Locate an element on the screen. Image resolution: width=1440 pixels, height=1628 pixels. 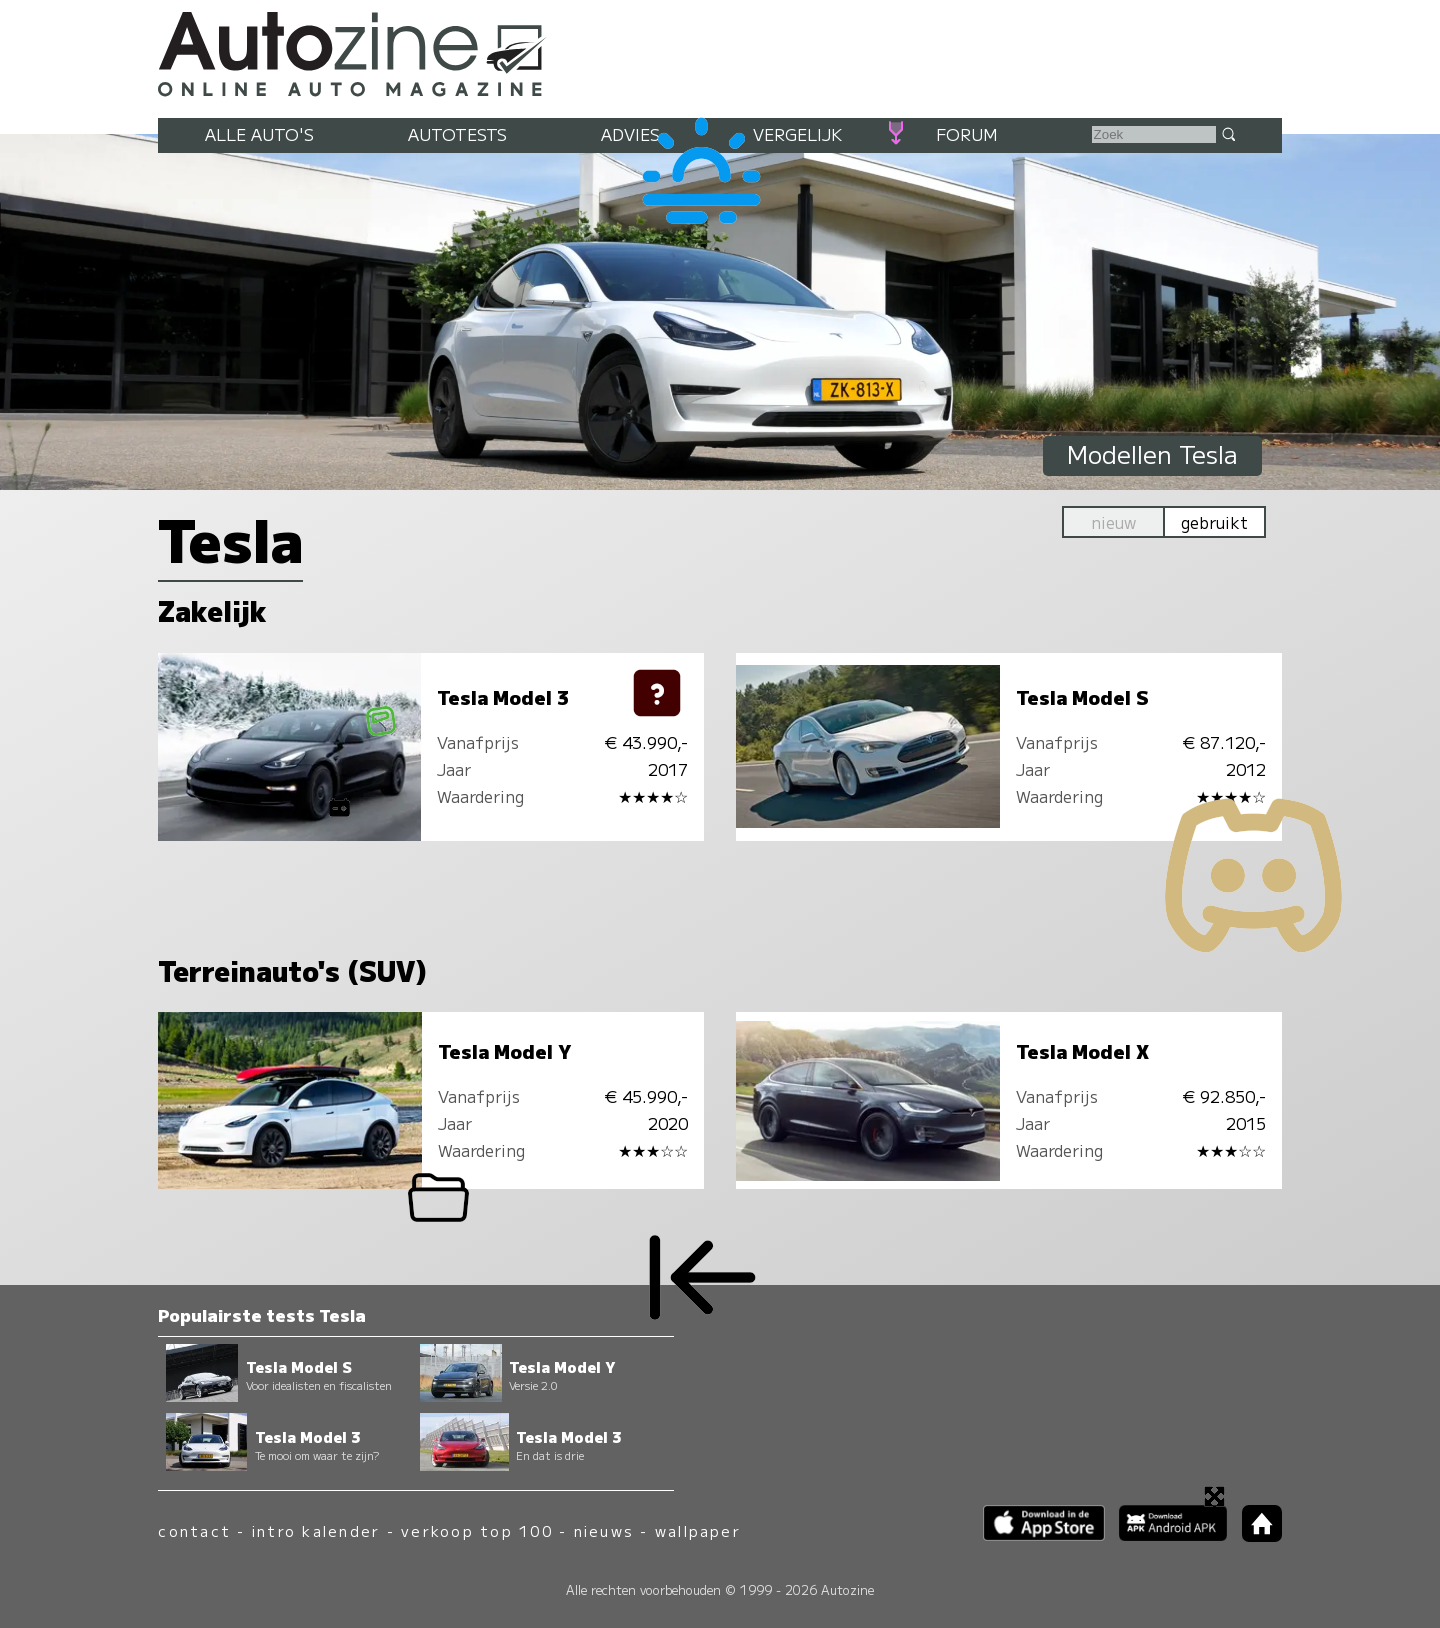
open folder to view contents is located at coordinates (438, 1197).